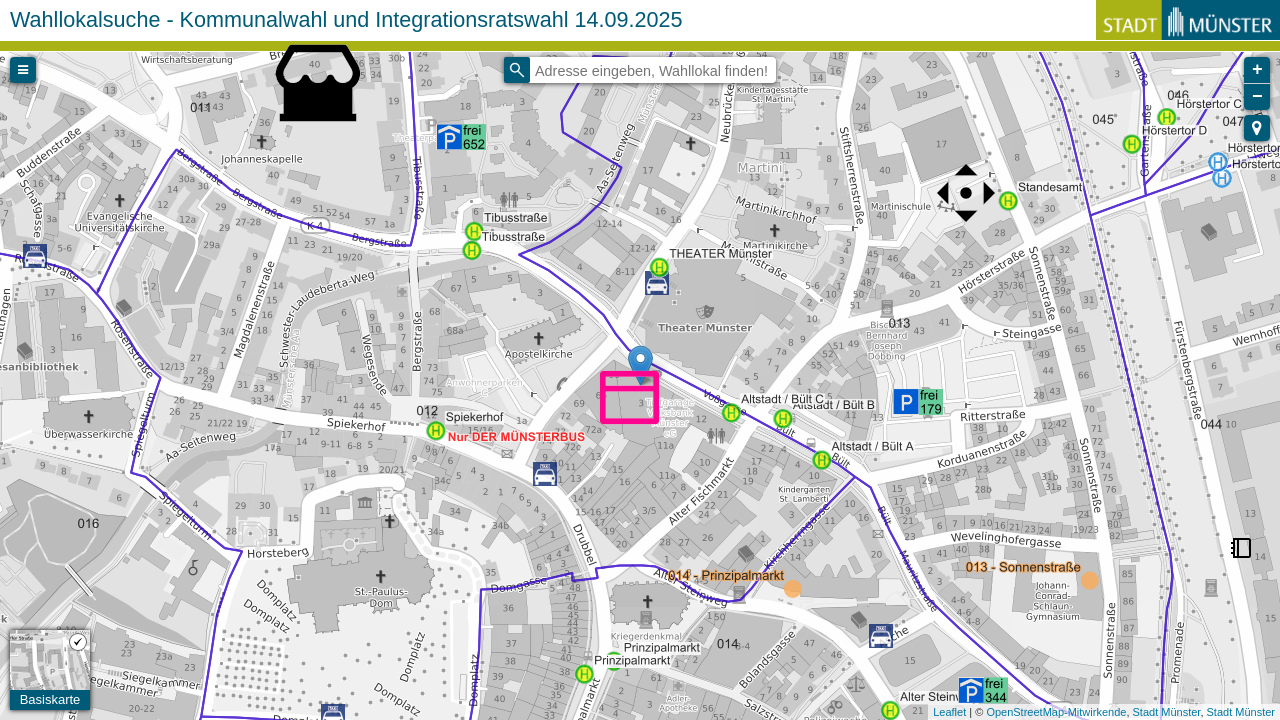 Image resolution: width=1280 pixels, height=720 pixels. What do you see at coordinates (1241, 548) in the screenshot?
I see `view booklet or documentation` at bounding box center [1241, 548].